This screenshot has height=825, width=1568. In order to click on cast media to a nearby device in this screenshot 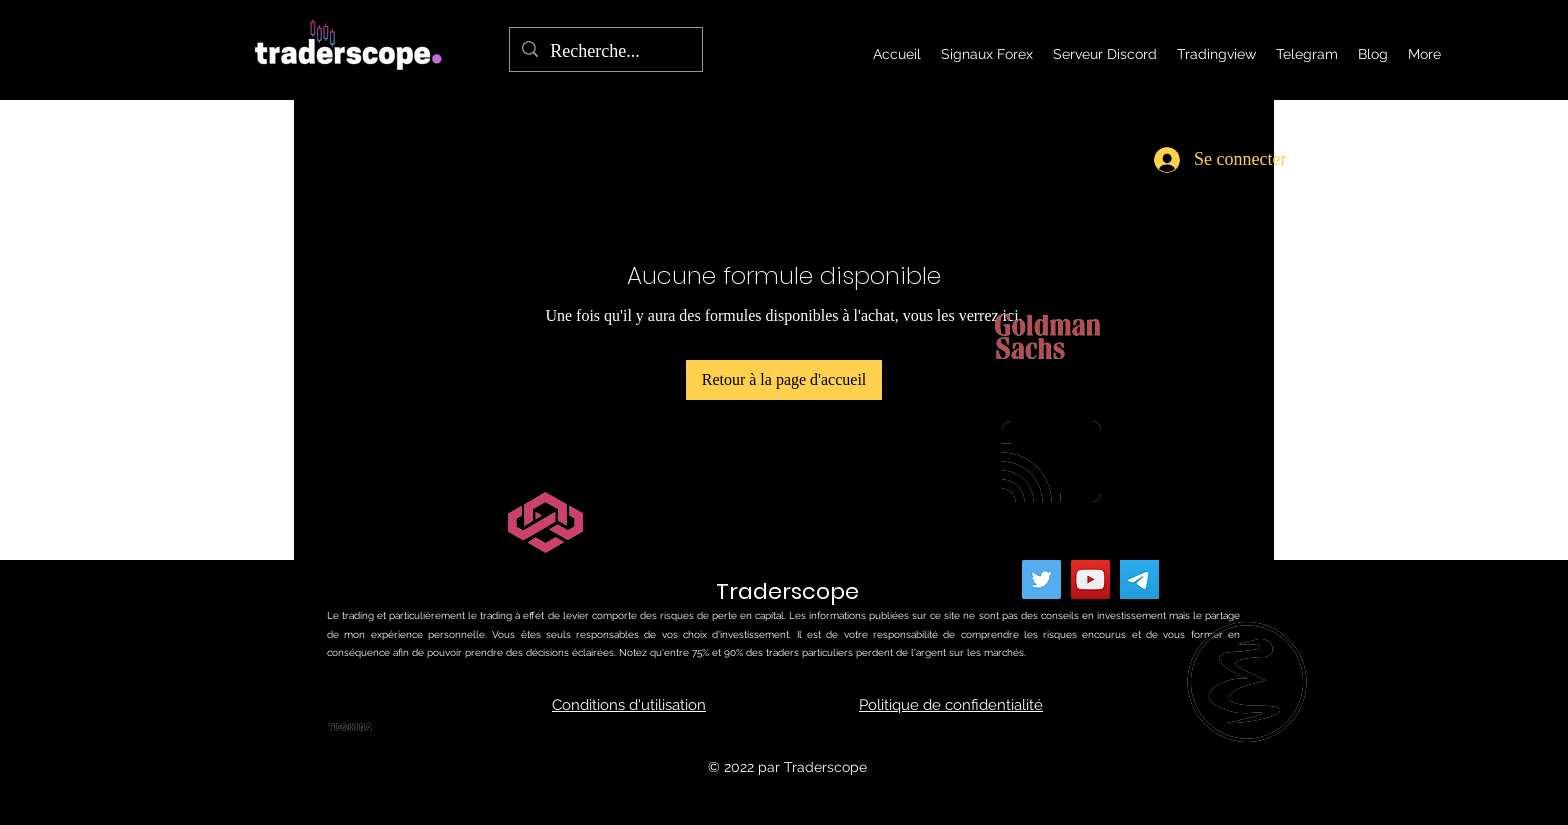, I will do `click(1051, 461)`.